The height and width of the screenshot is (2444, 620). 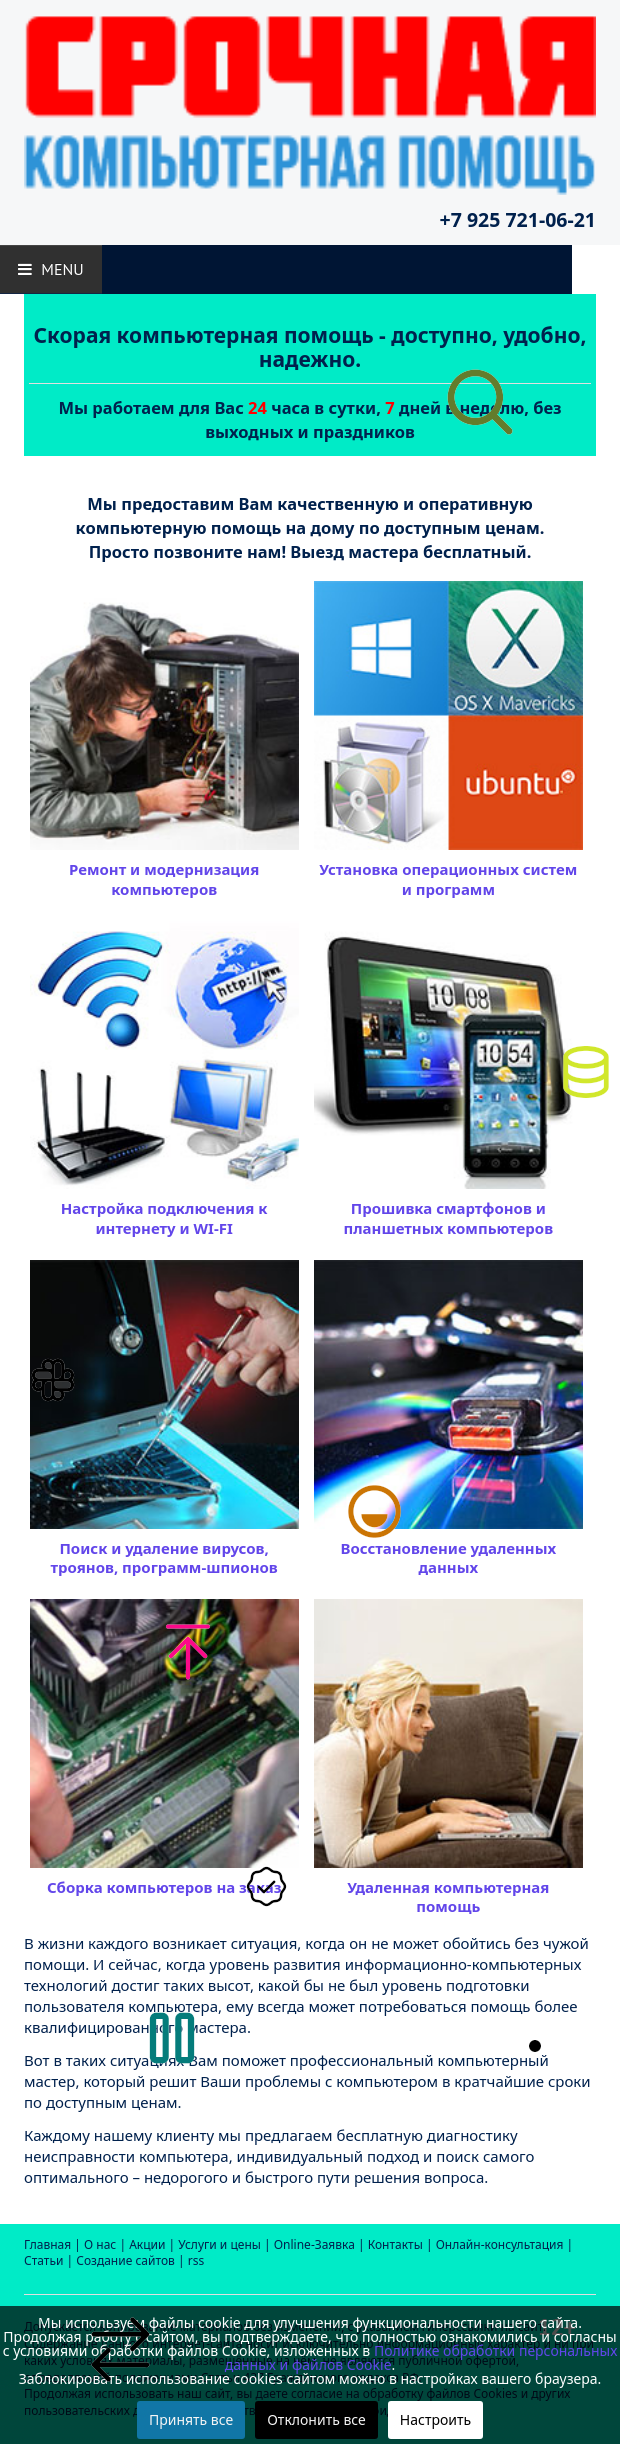 I want to click on access database settings, so click(x=586, y=1072).